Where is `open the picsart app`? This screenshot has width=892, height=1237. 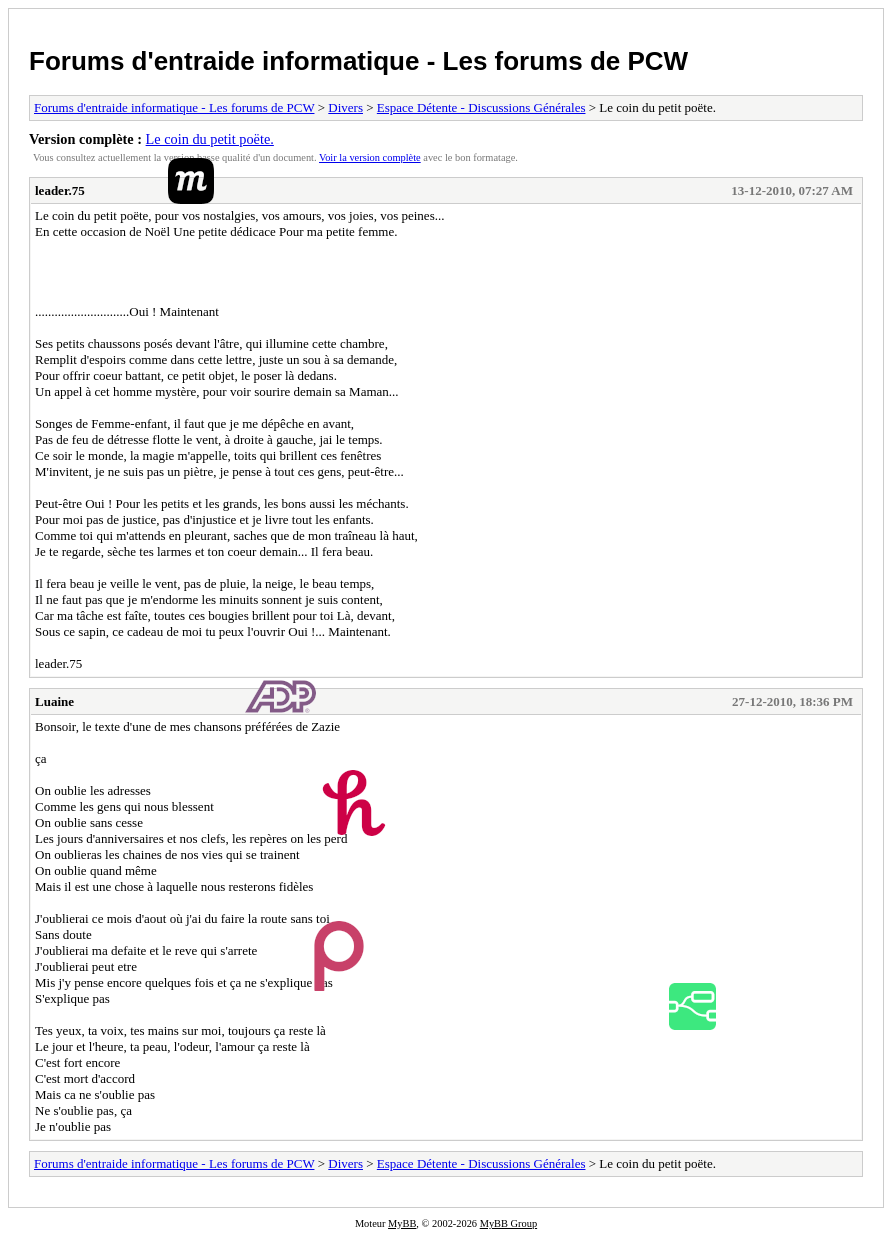 open the picsart app is located at coordinates (339, 956).